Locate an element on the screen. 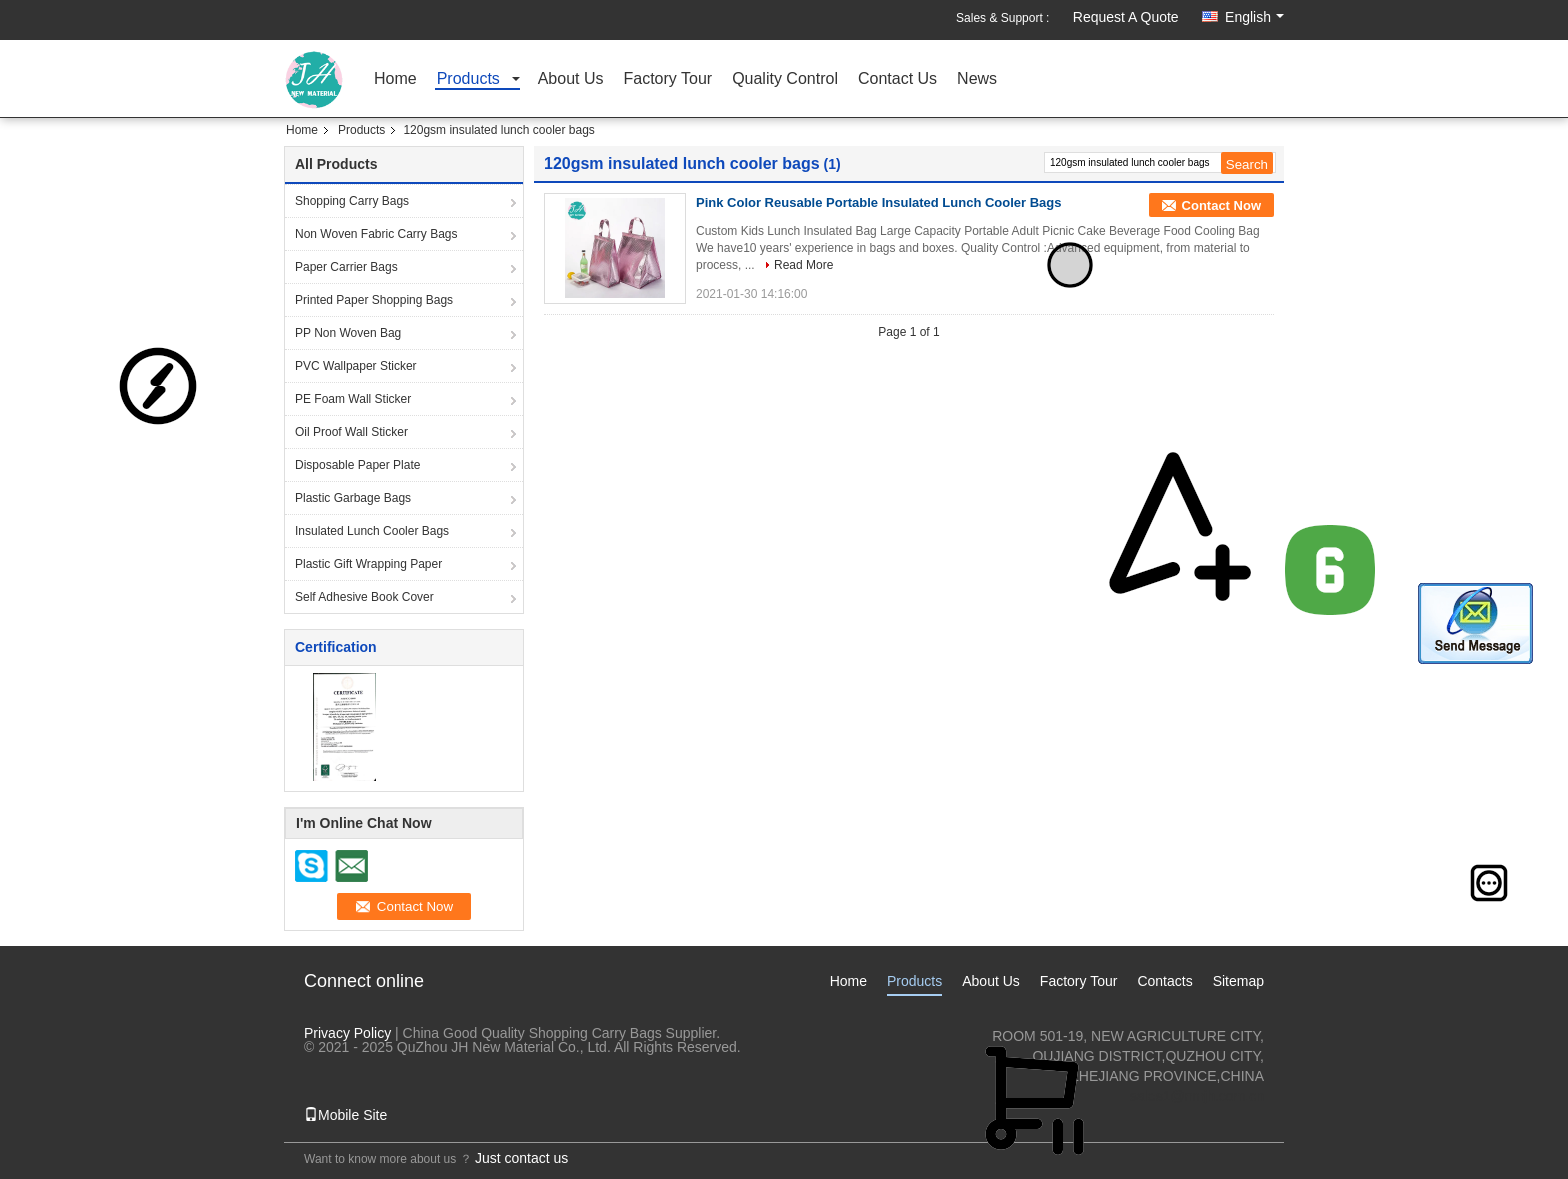  add a new navigation waypoint is located at coordinates (1173, 523).